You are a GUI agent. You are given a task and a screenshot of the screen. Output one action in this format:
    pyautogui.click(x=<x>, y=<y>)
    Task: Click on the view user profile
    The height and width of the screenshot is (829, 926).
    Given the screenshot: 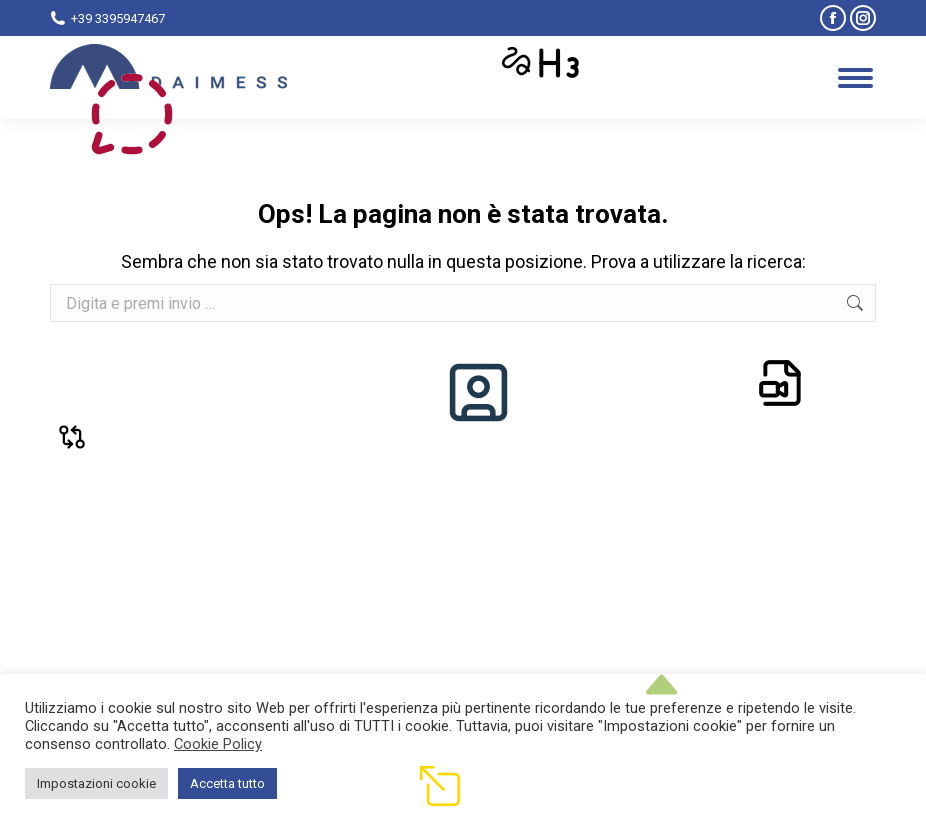 What is the action you would take?
    pyautogui.click(x=478, y=392)
    